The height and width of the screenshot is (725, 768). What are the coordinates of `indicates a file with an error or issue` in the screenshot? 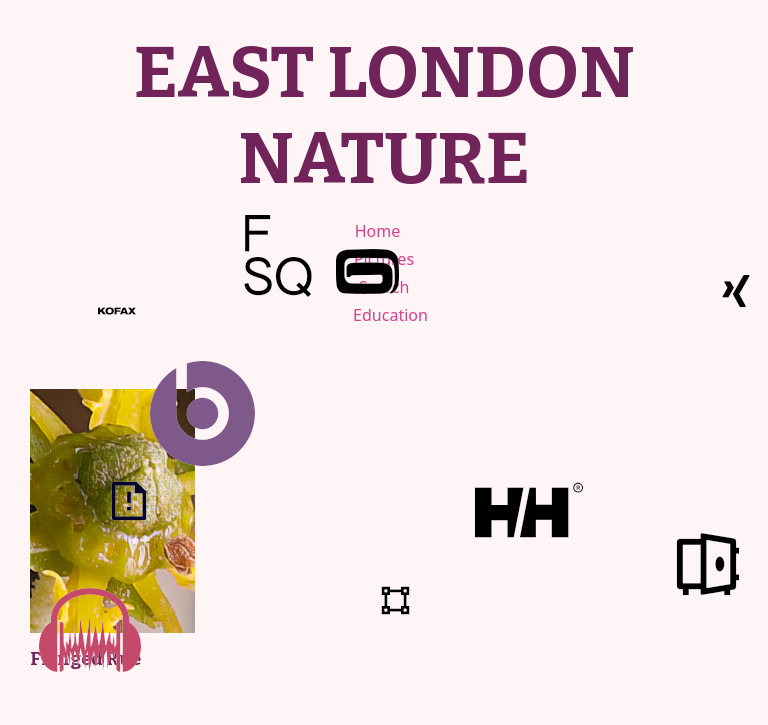 It's located at (129, 501).